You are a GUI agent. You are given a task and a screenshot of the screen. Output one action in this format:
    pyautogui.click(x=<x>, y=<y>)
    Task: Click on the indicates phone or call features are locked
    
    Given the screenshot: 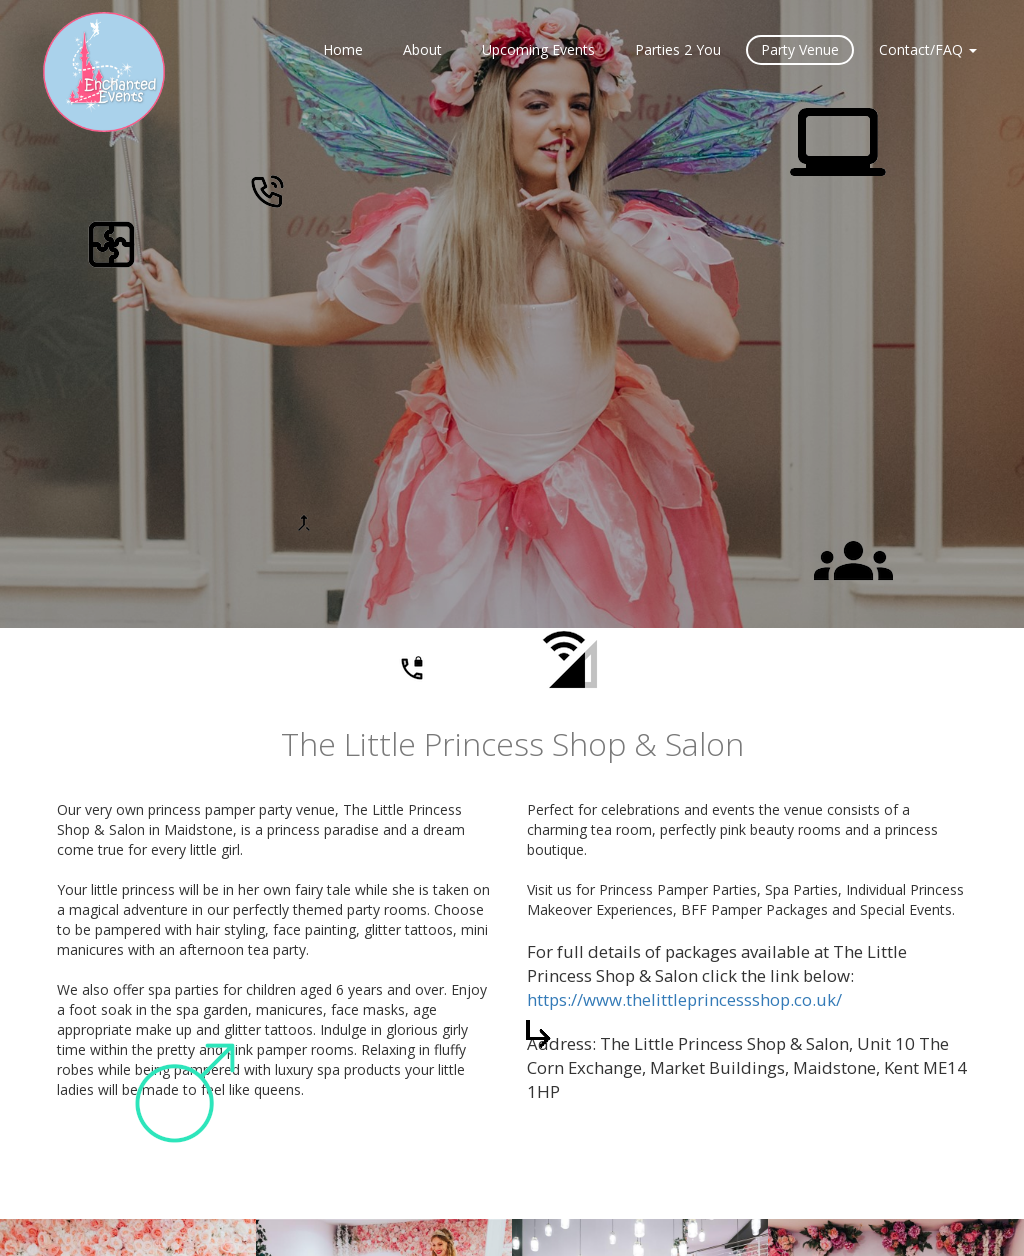 What is the action you would take?
    pyautogui.click(x=412, y=669)
    